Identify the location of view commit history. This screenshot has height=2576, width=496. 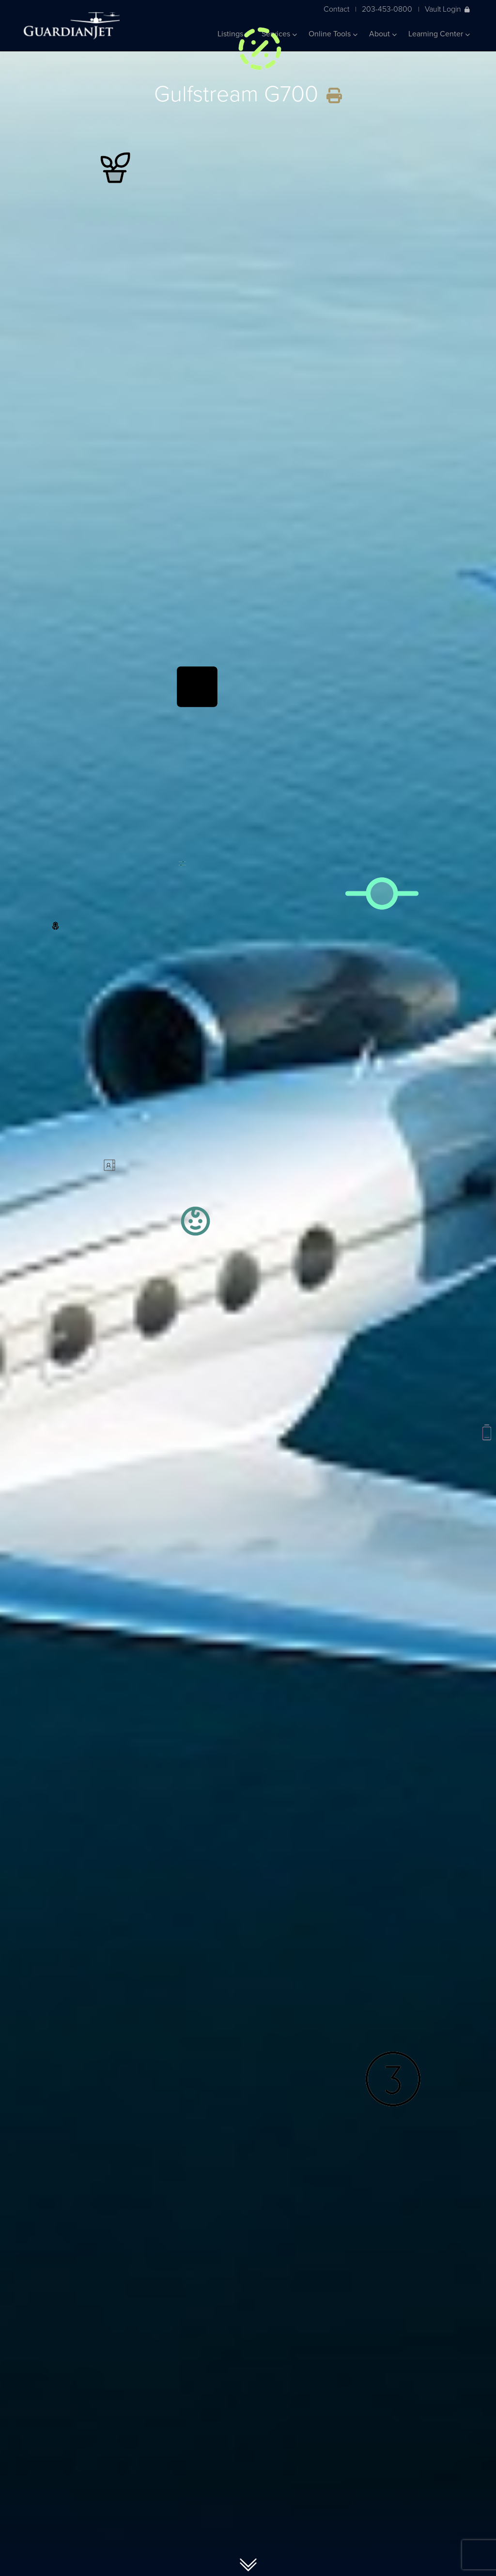
(382, 893).